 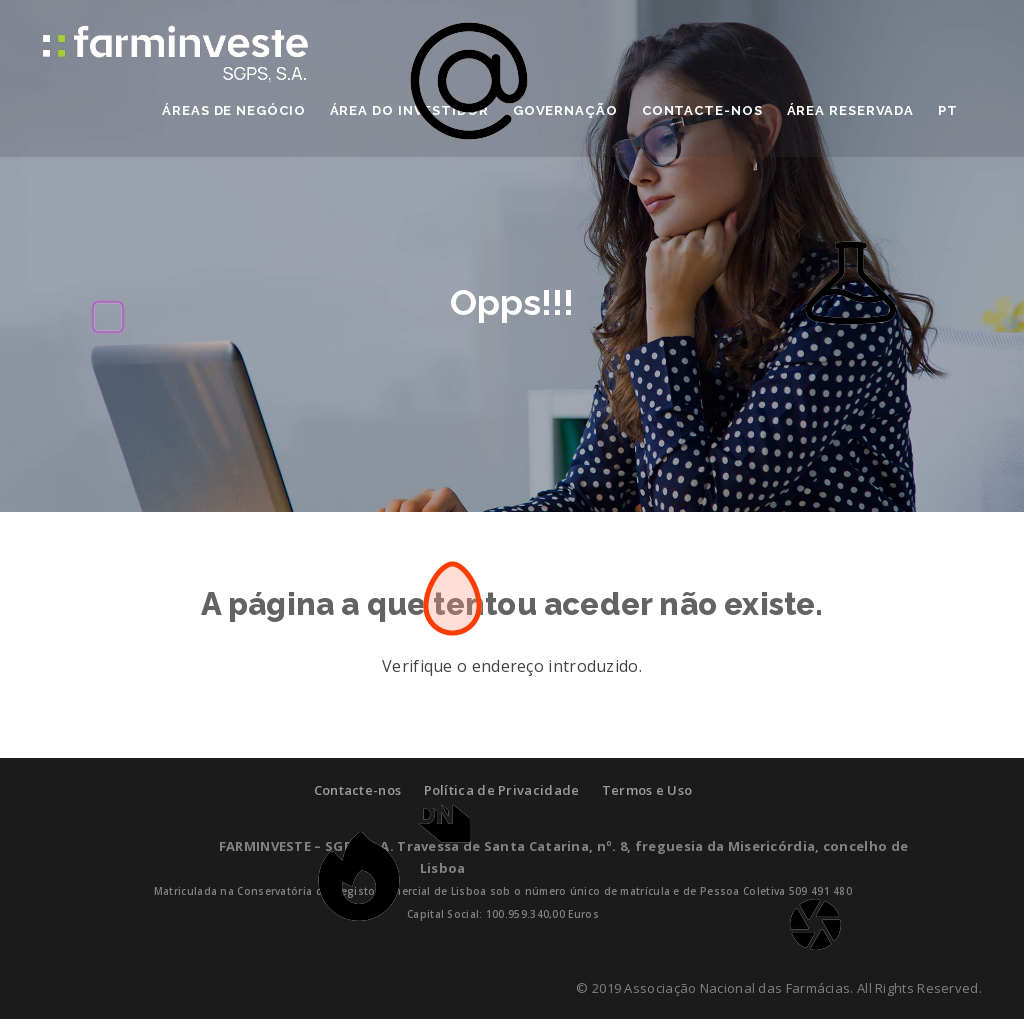 I want to click on indicates trending or popular content, so click(x=359, y=877).